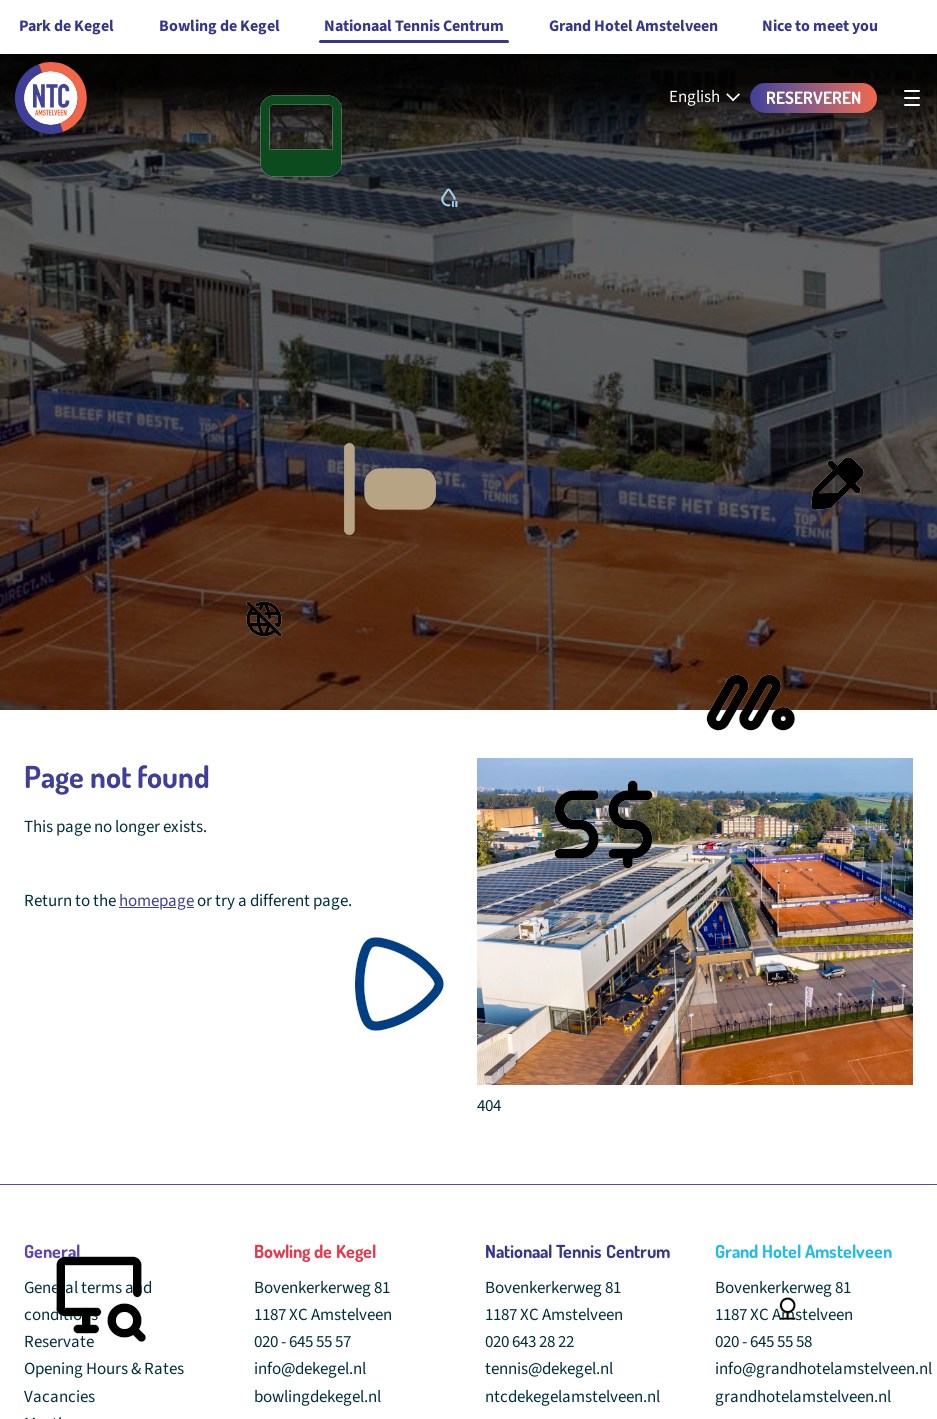 The image size is (937, 1419). I want to click on pause water or liquid dispensing, so click(448, 197).